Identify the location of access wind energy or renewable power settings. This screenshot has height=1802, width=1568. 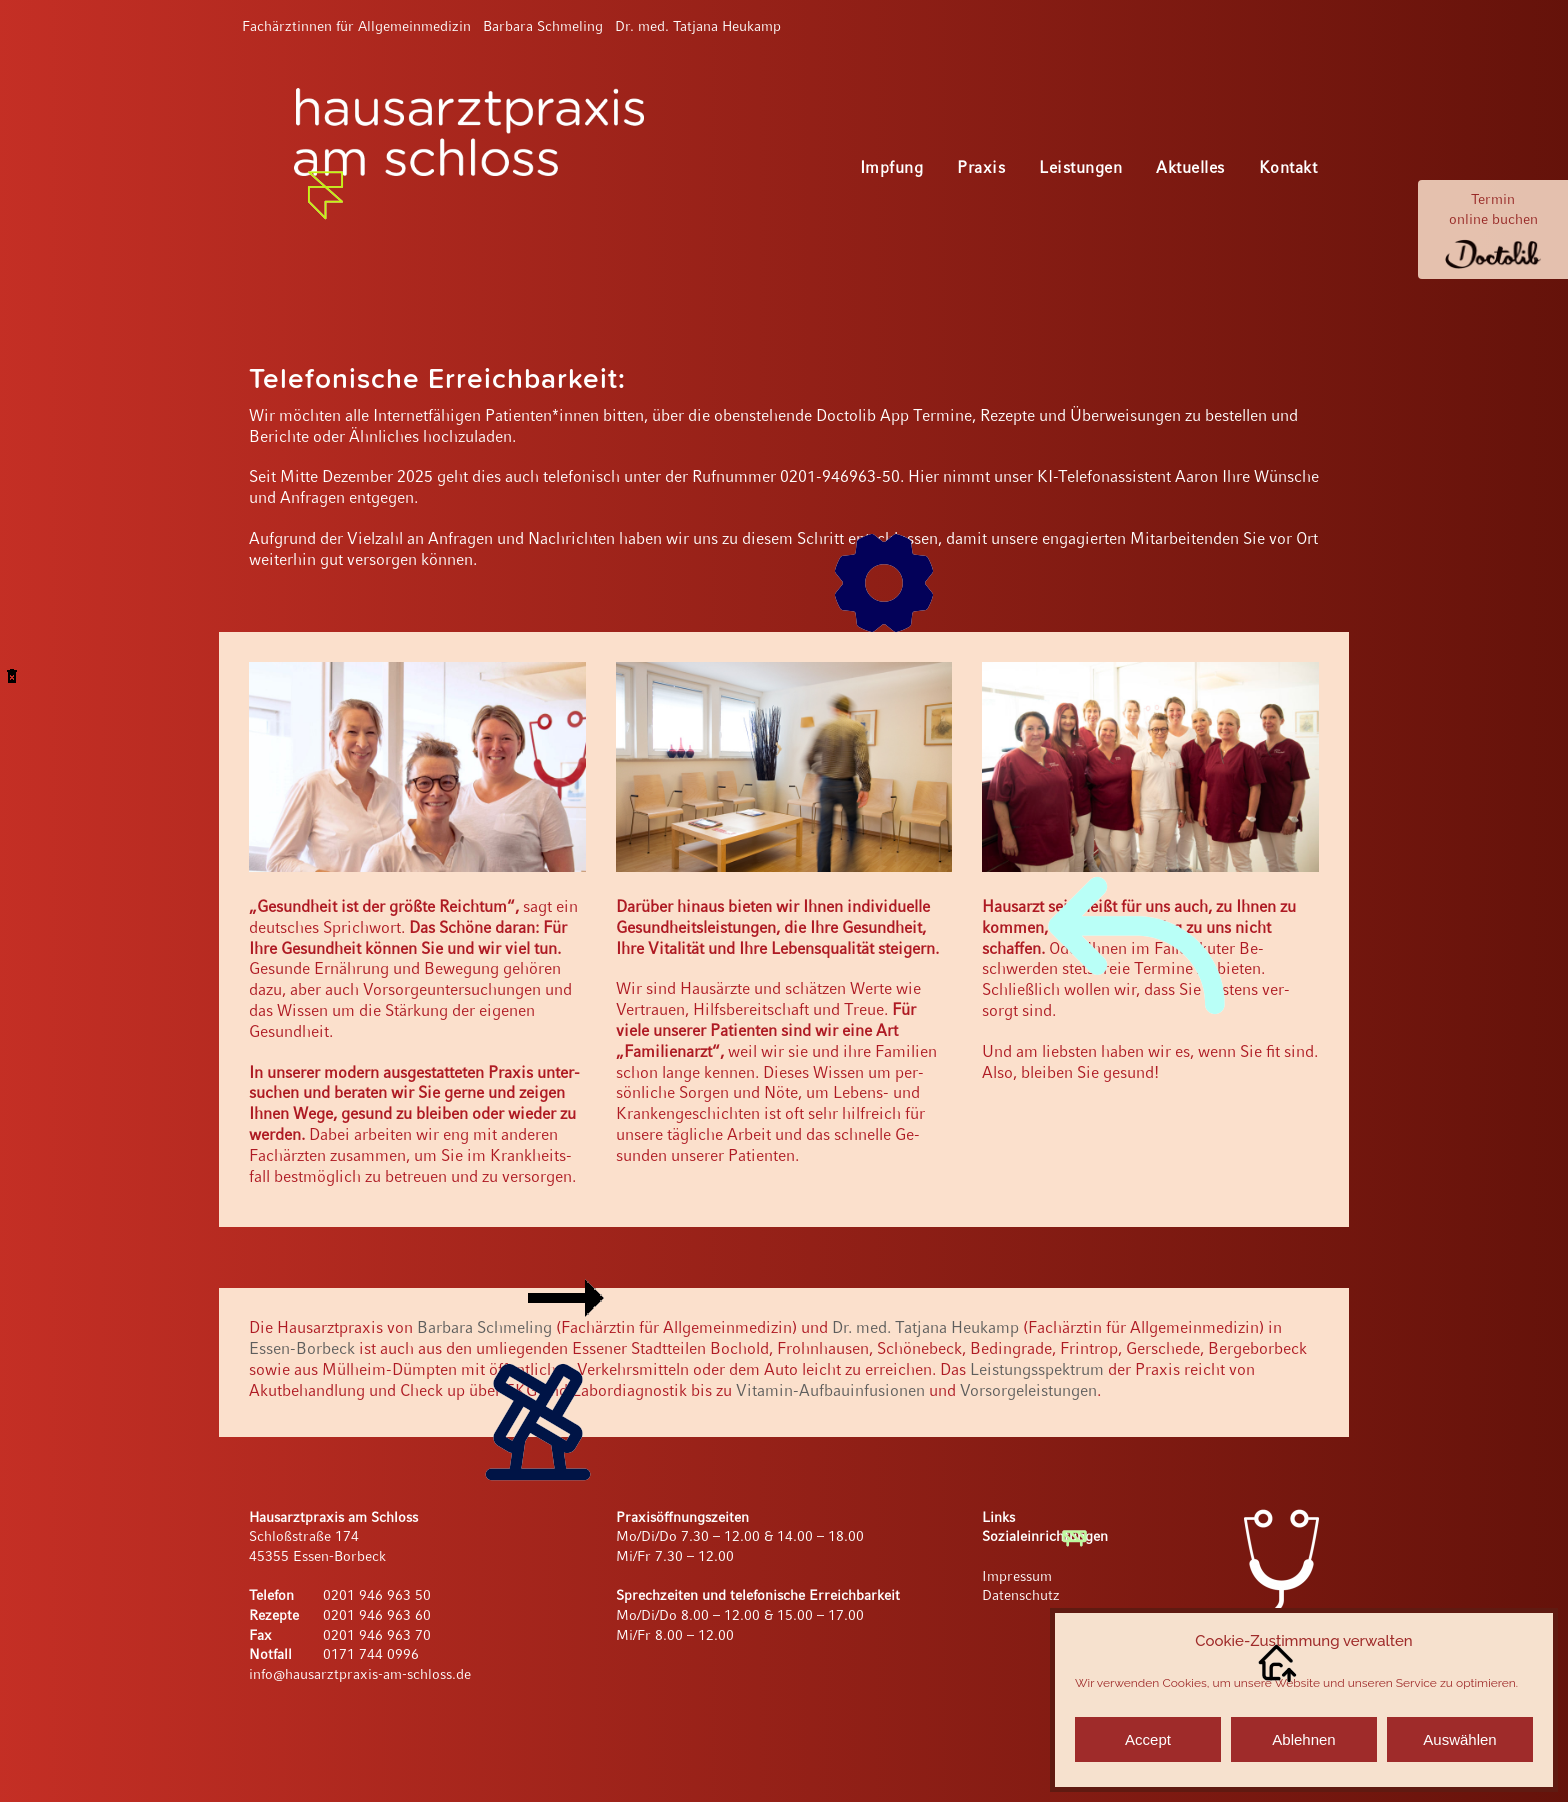
(538, 1424).